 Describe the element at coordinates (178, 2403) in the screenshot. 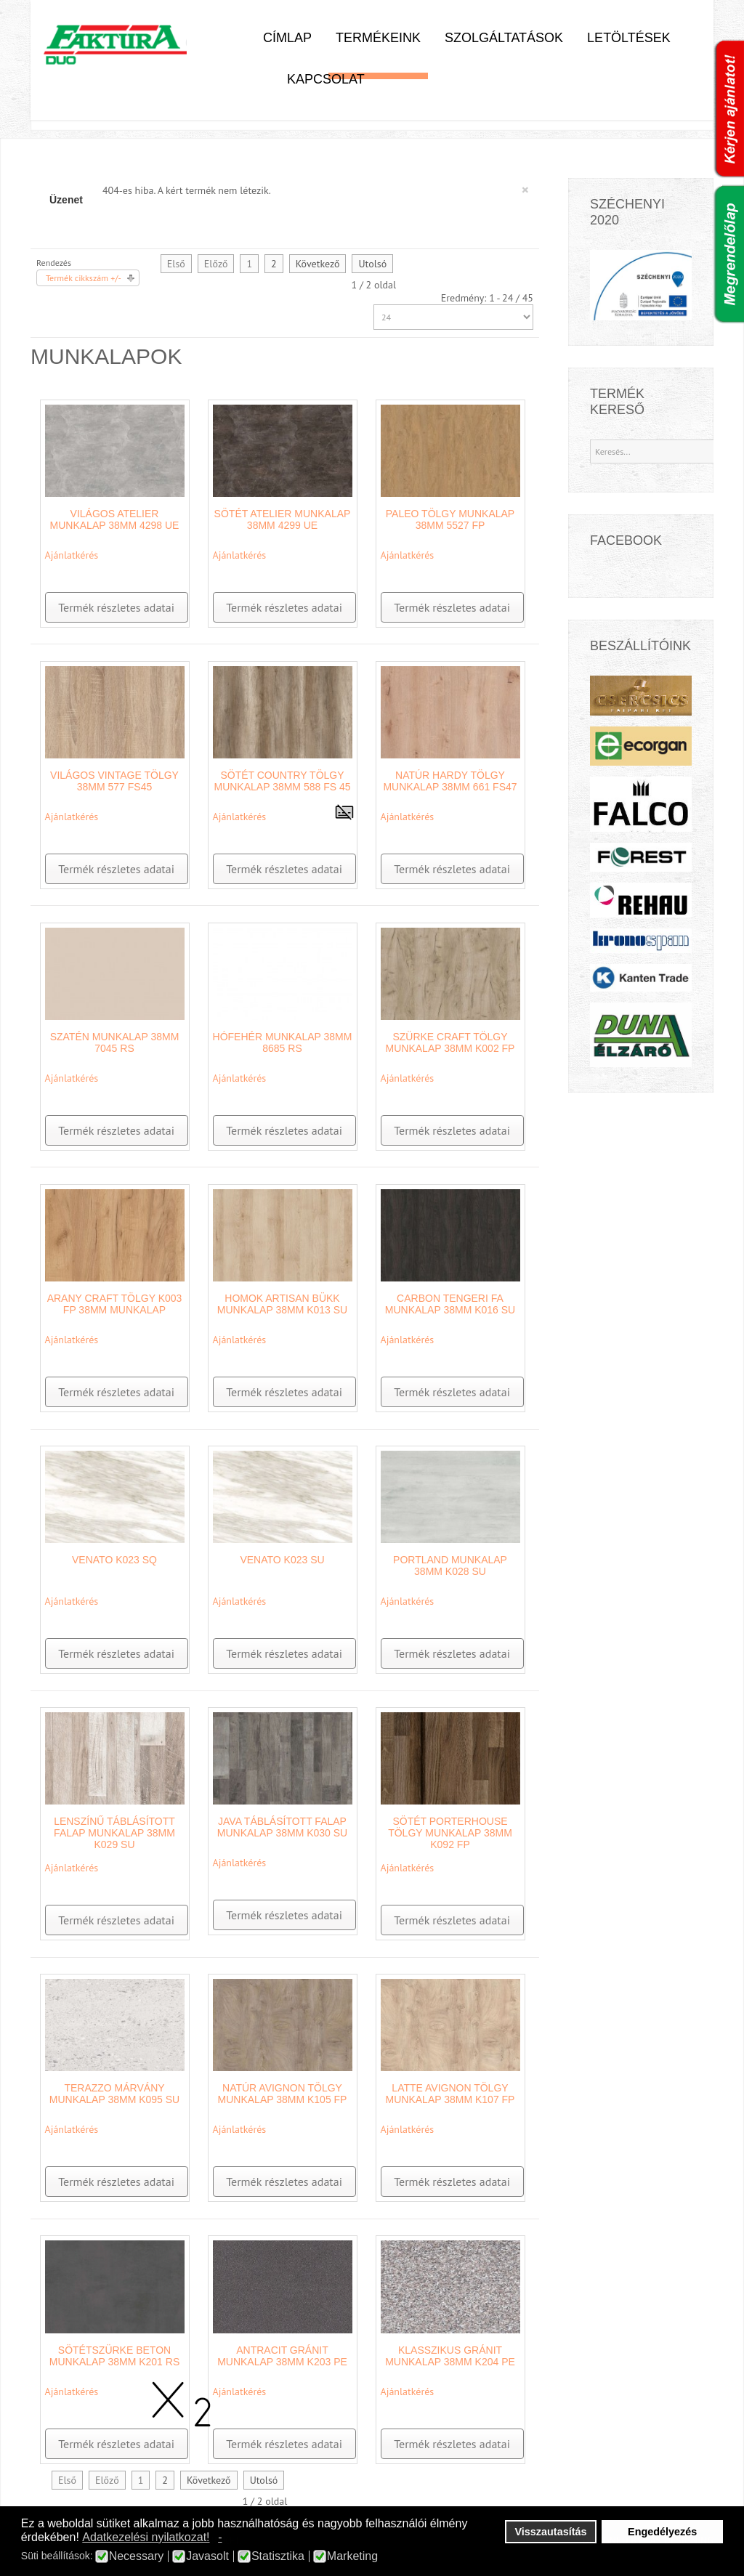

I see `format text as subscript` at that location.